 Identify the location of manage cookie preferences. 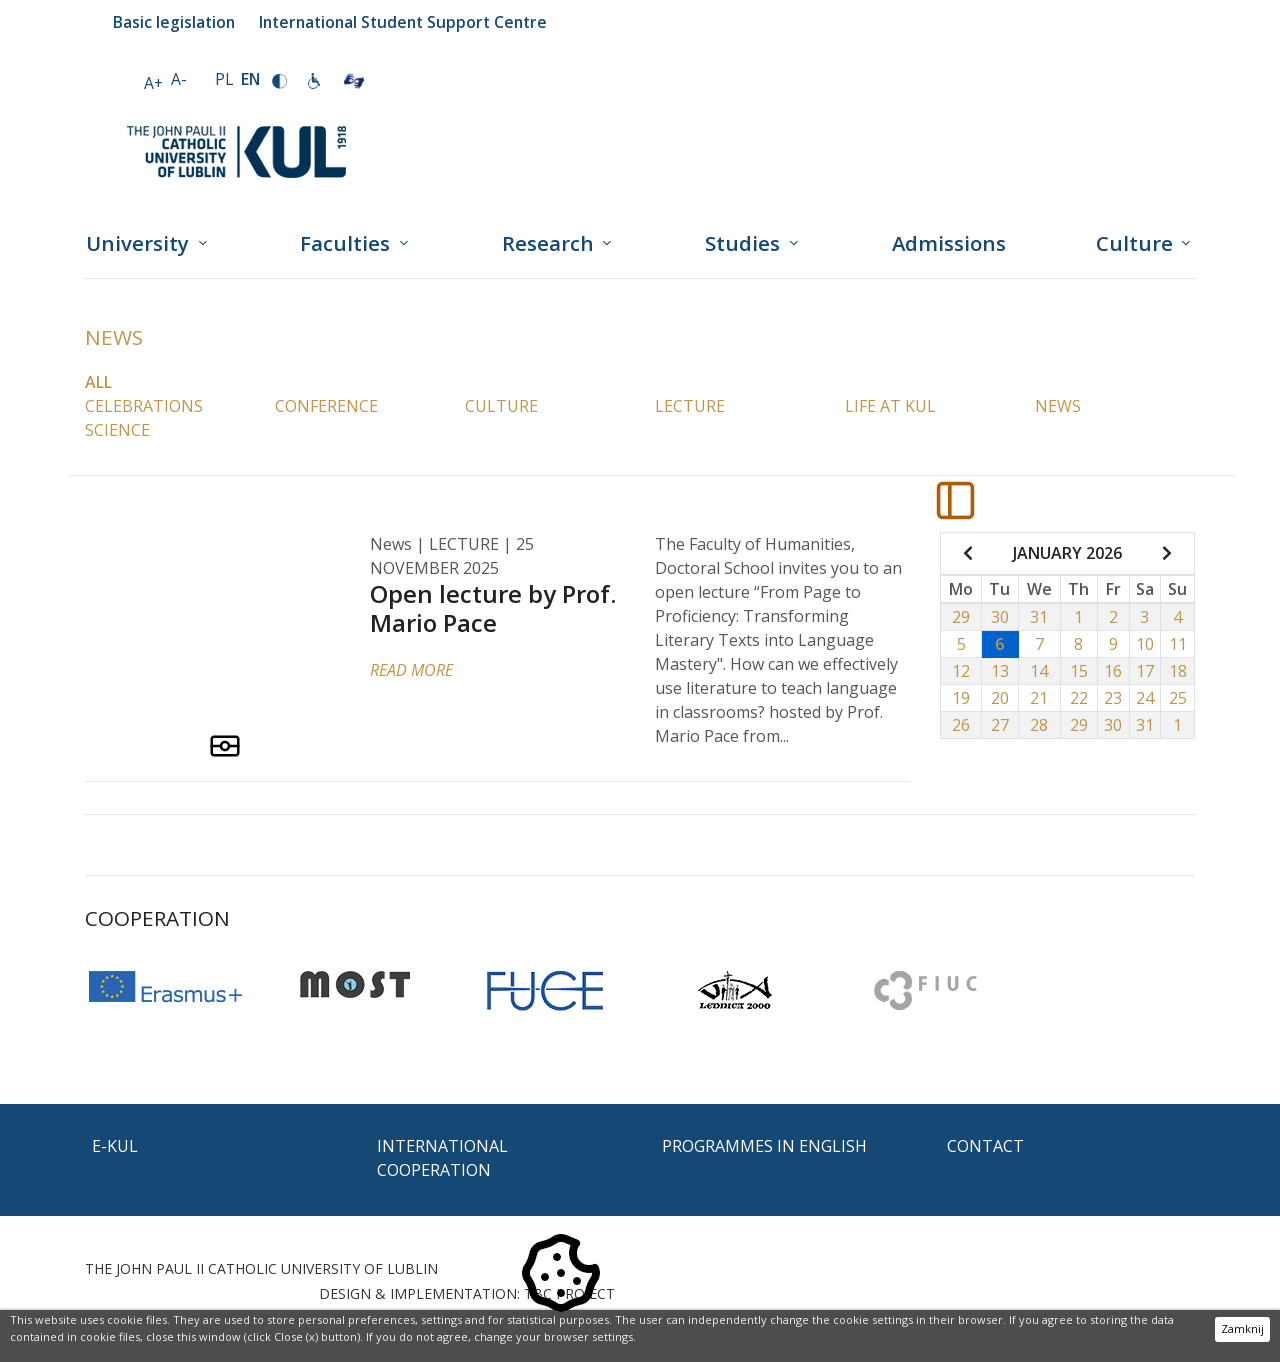
(561, 1273).